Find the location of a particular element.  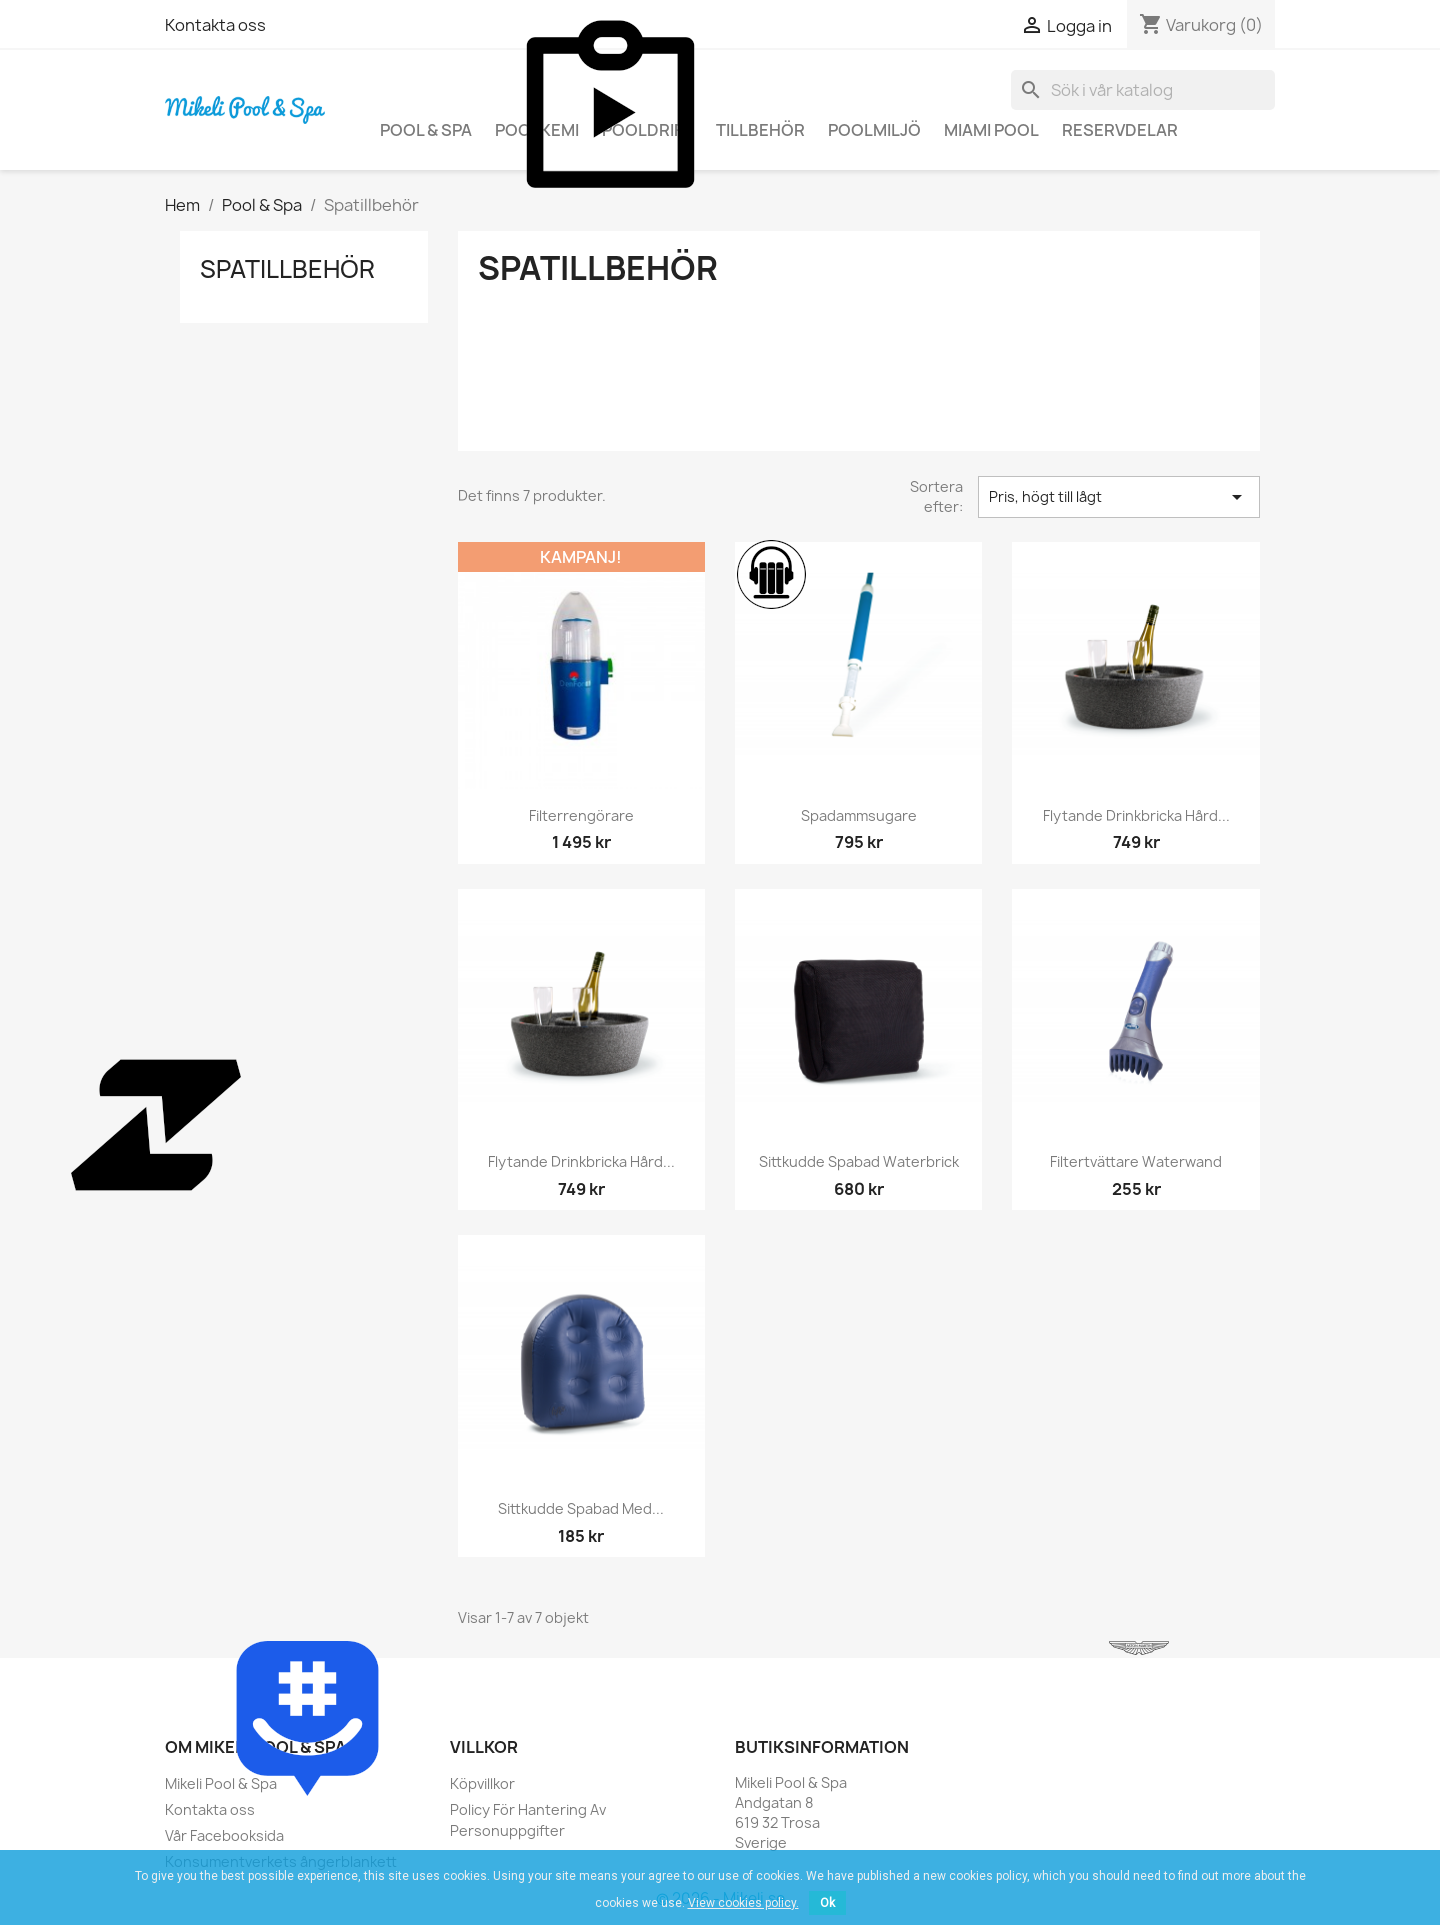

start a presentation slideshow is located at coordinates (610, 112).